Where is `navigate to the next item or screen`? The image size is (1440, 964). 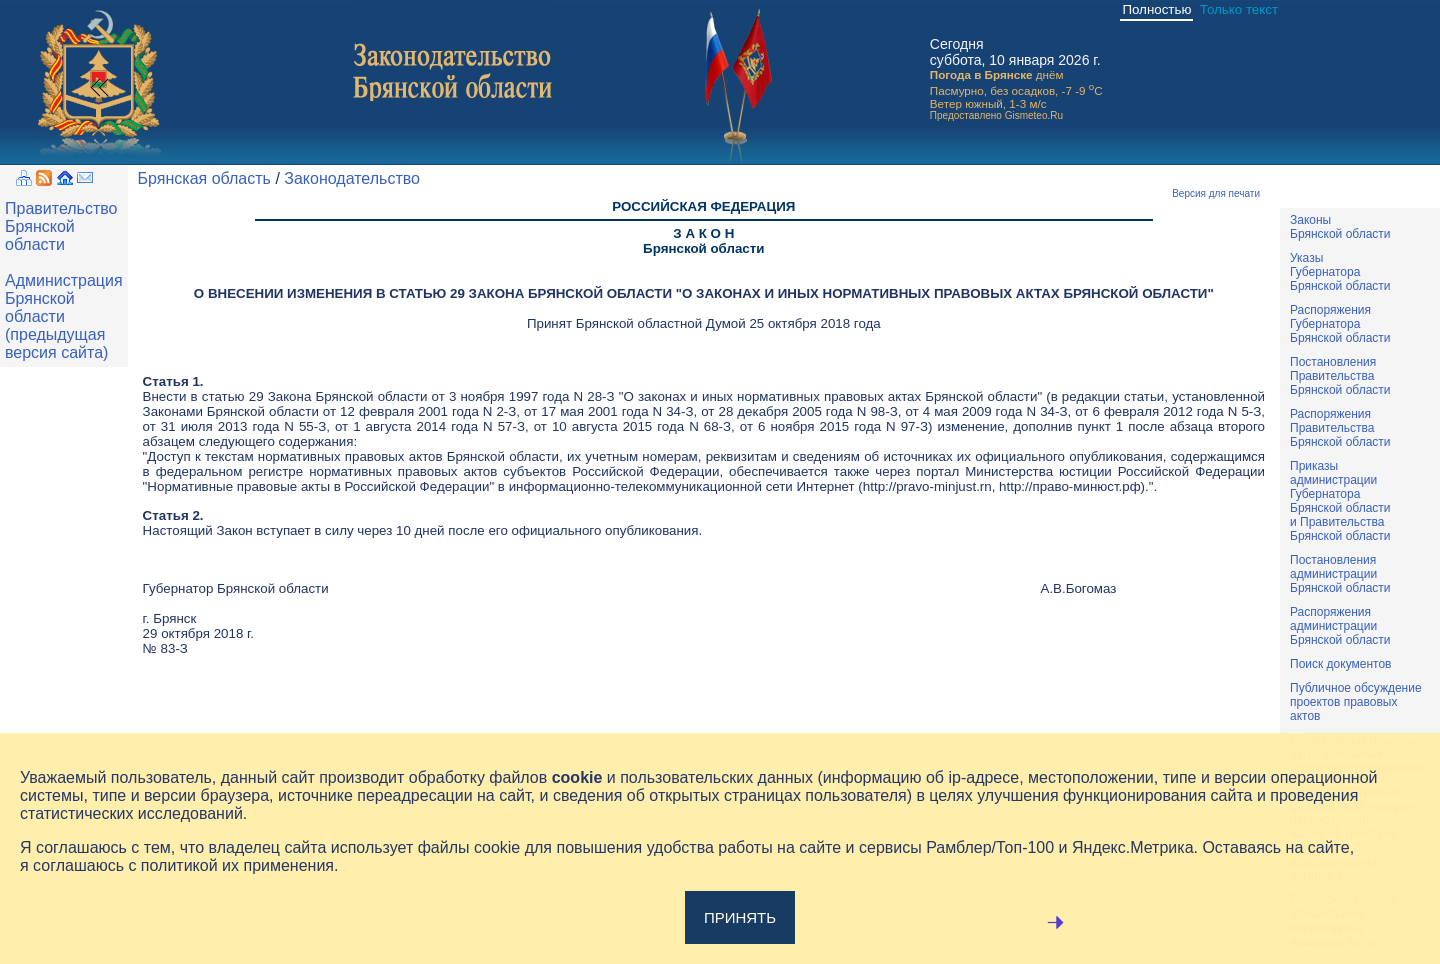 navigate to the next item or screen is located at coordinates (1055, 922).